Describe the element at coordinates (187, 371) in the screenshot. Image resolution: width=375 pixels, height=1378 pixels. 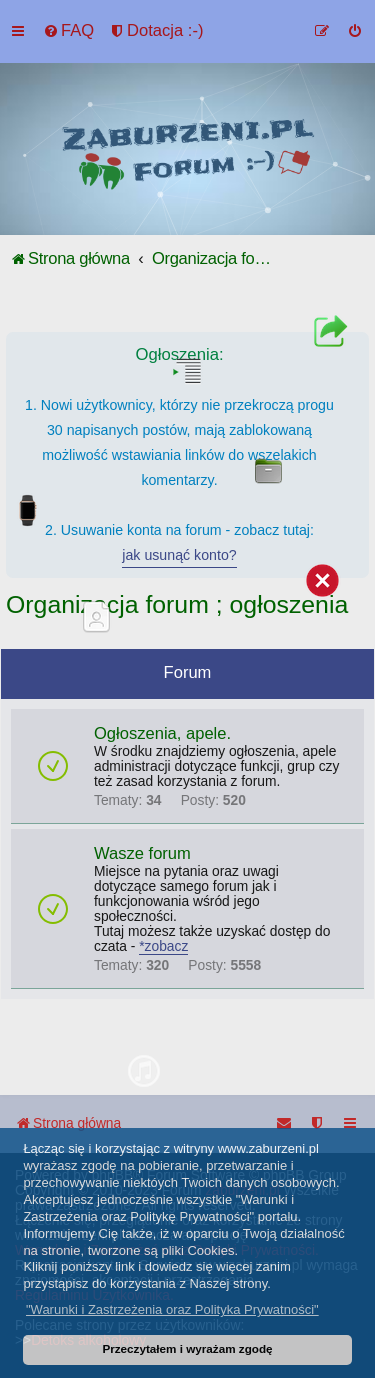
I see `increase text indentation` at that location.